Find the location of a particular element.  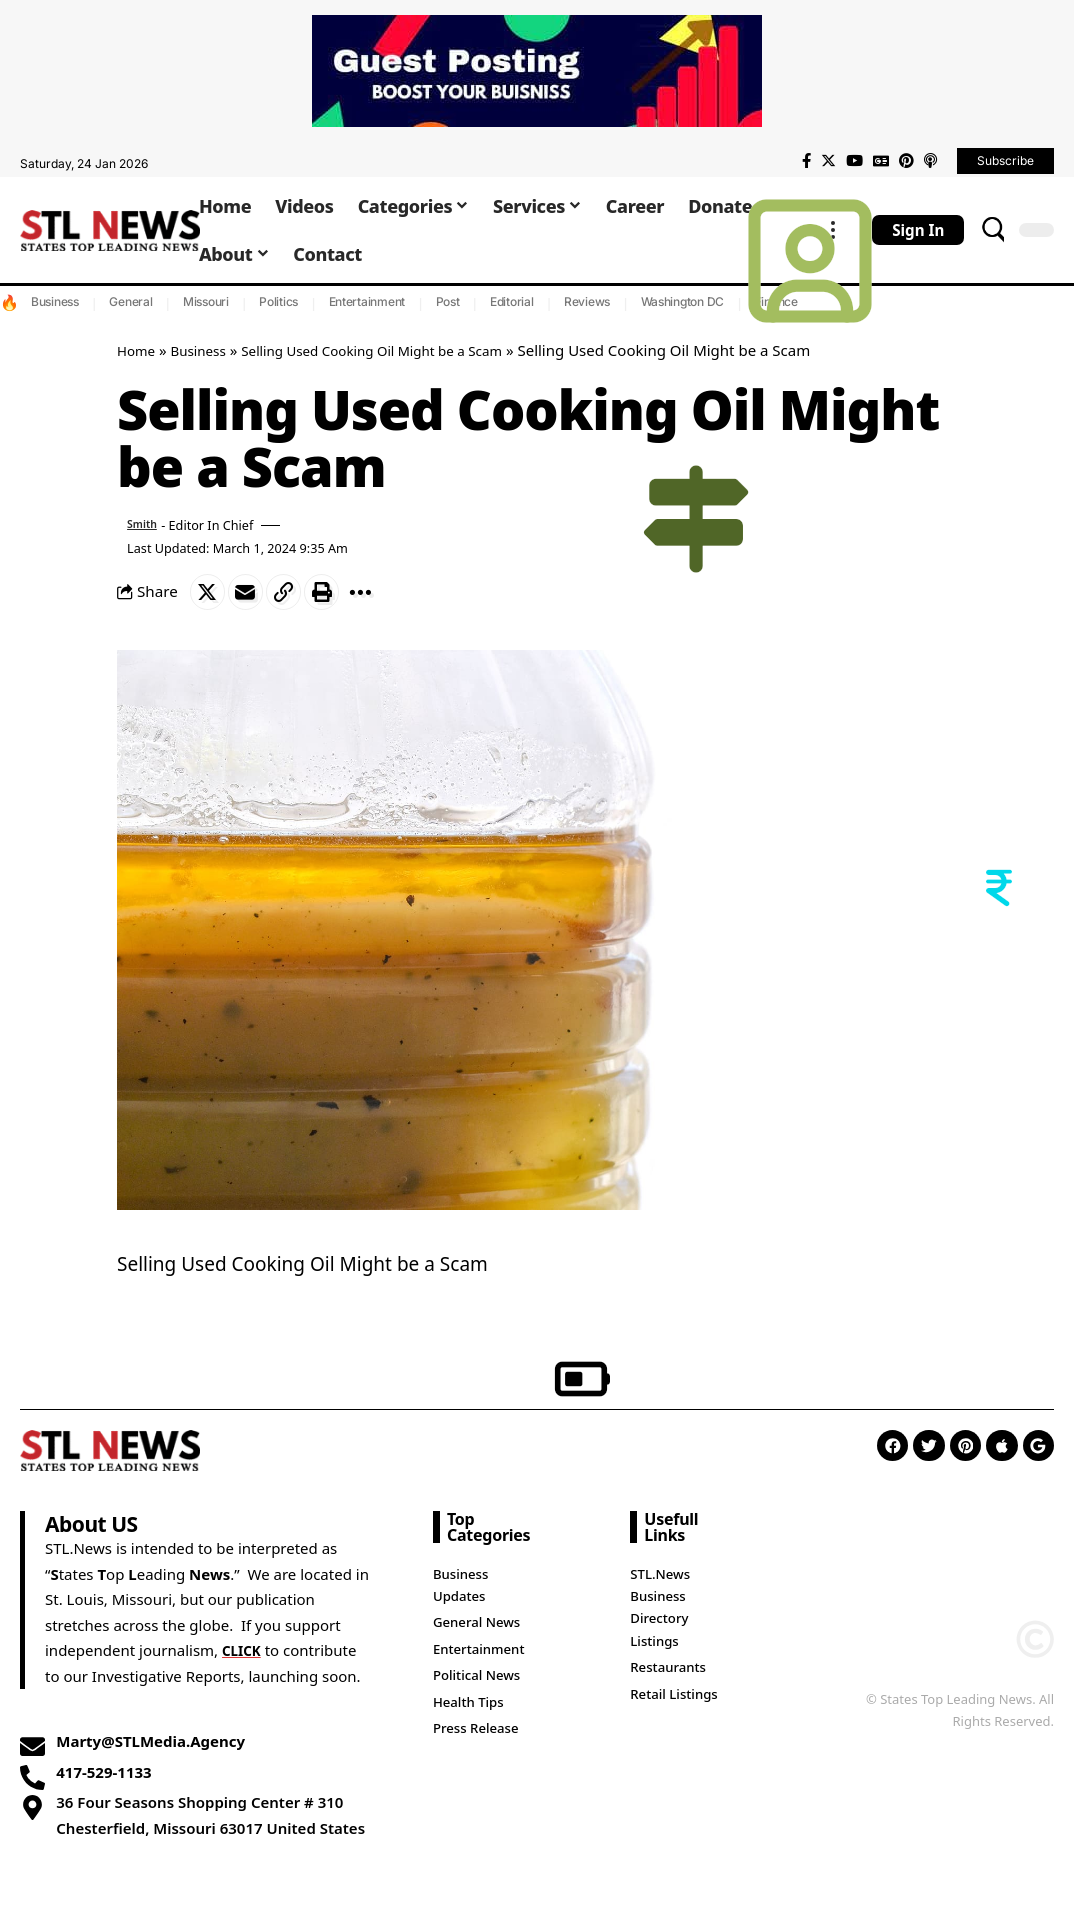

indicates battery at 50% charge is located at coordinates (581, 1379).